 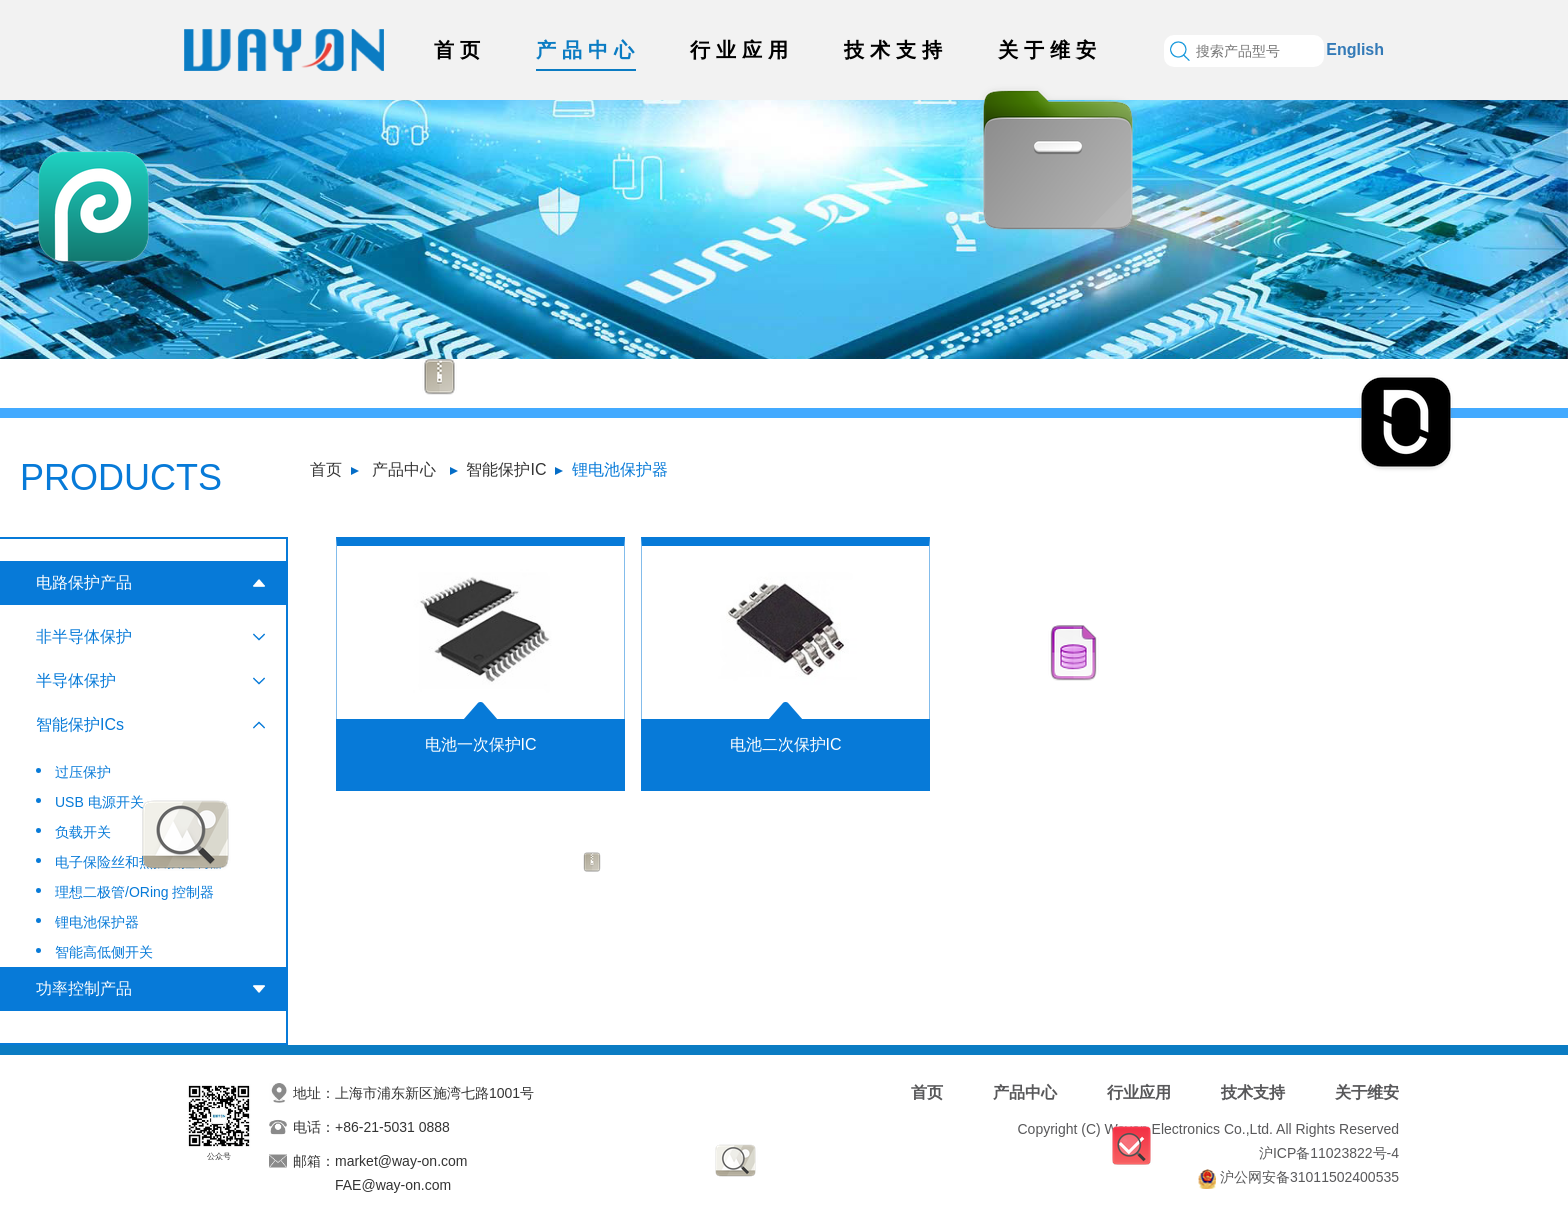 I want to click on libreoffice base database template file, so click(x=1073, y=652).